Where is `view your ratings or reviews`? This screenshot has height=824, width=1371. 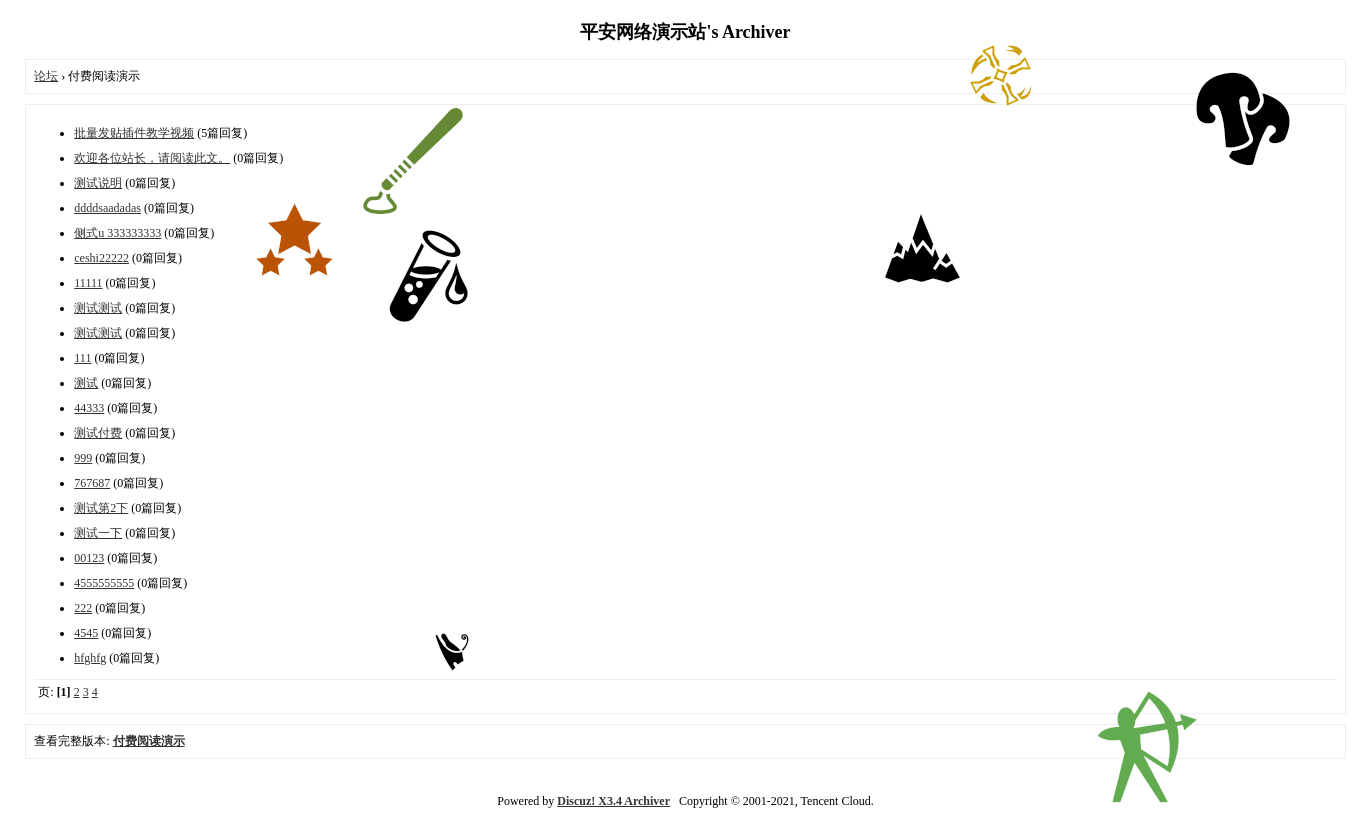
view your ratings or reviews is located at coordinates (294, 239).